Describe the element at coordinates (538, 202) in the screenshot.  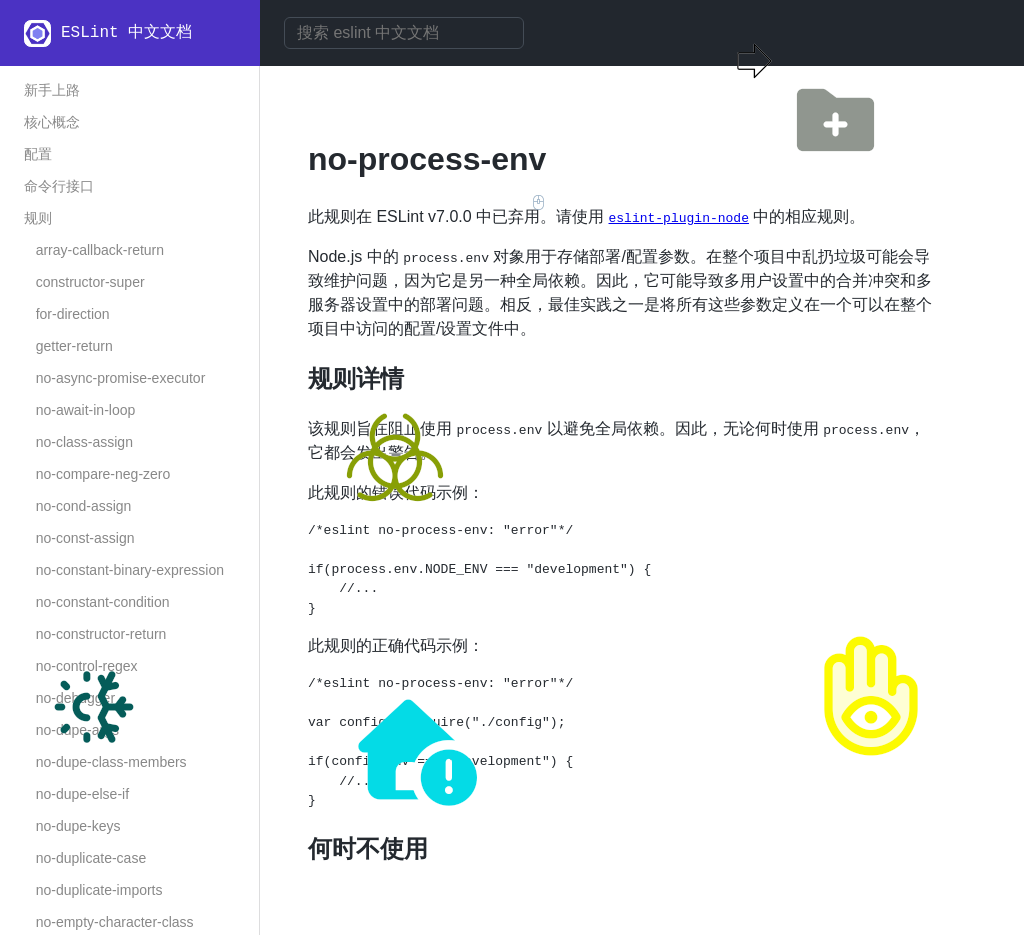
I see `indicates middle mouse button click action` at that location.